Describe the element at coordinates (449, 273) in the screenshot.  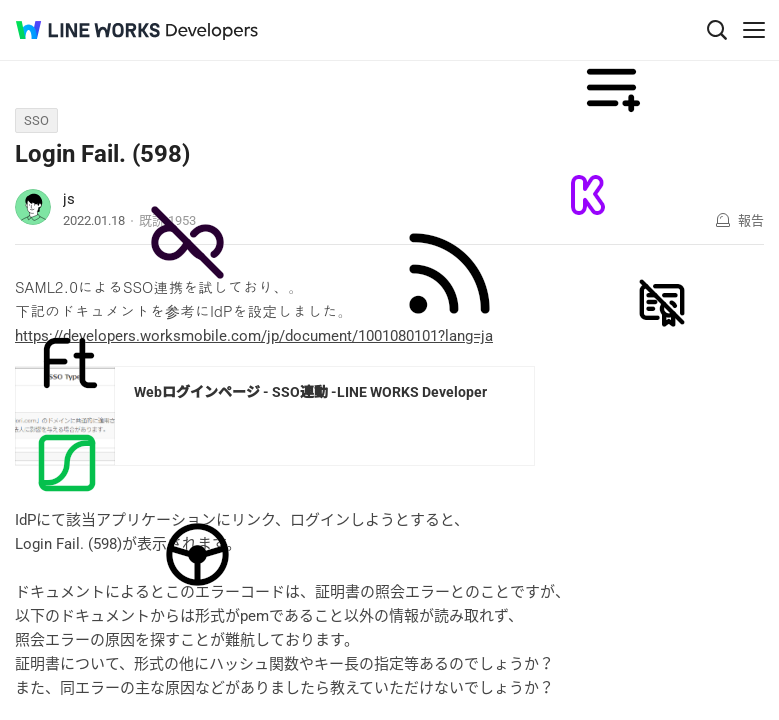
I see `subscribe to RSS feed` at that location.